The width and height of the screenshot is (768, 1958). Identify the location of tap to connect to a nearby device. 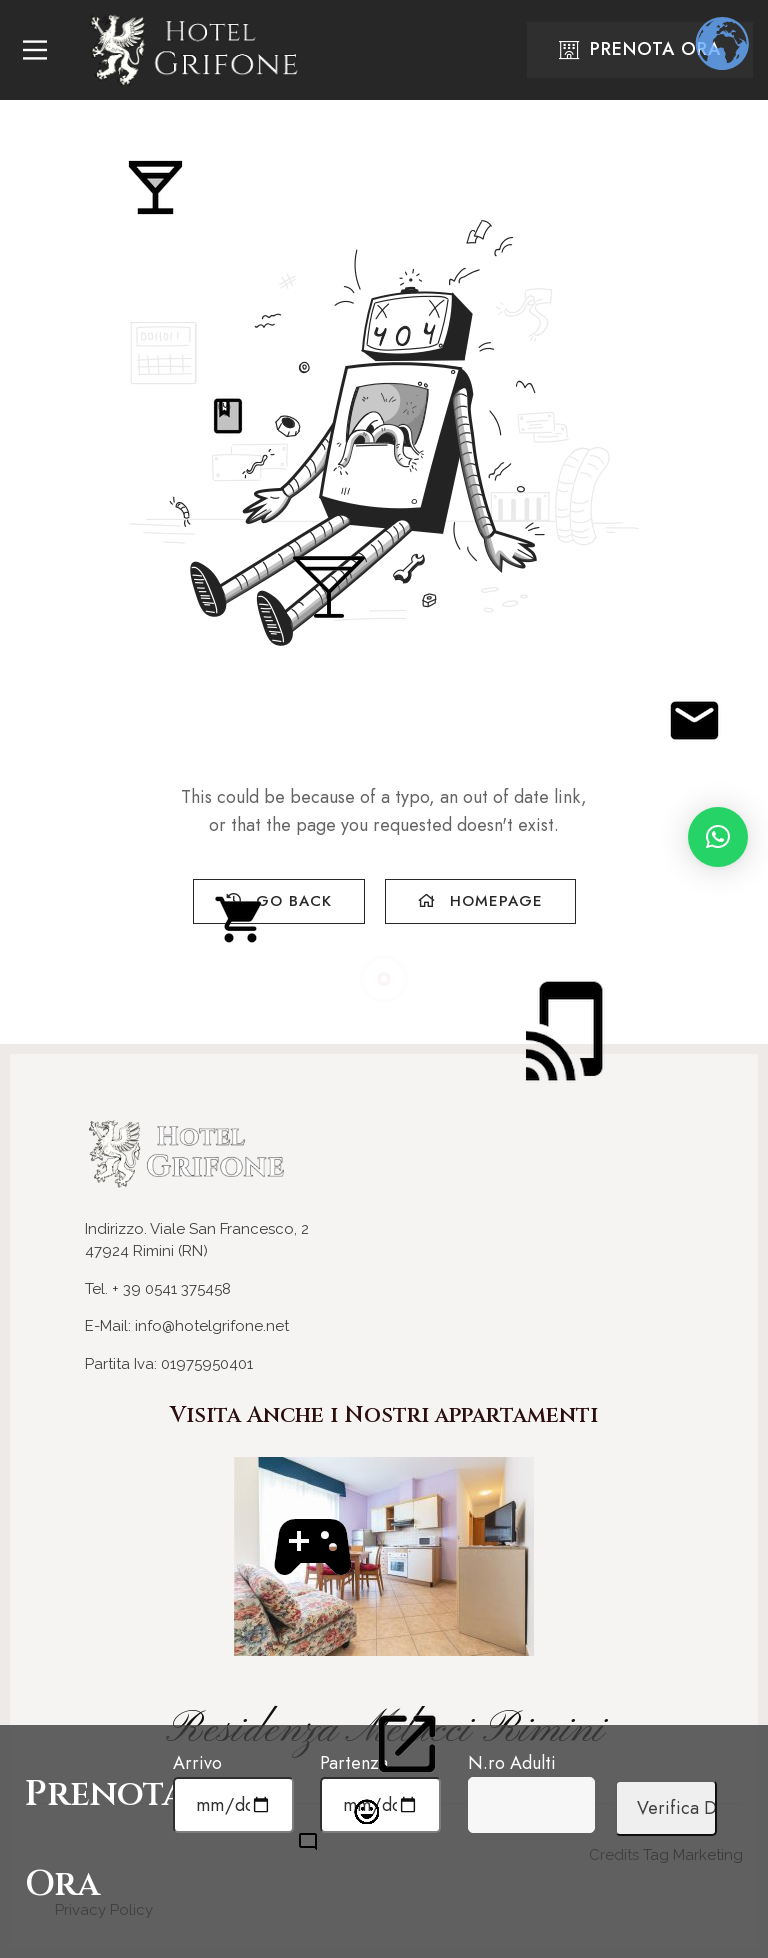
(571, 1031).